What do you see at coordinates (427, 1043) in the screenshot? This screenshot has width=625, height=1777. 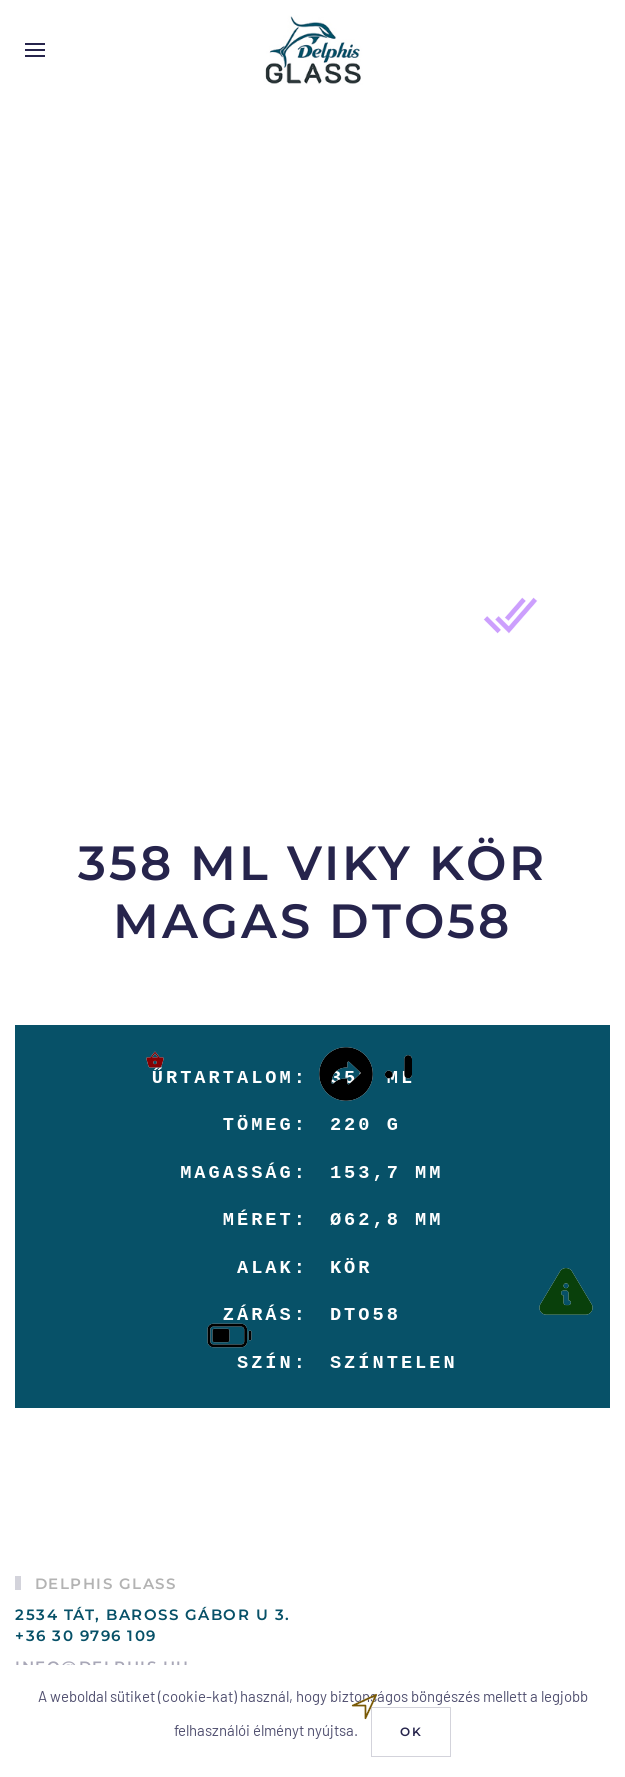 I see `indicates weak signal strength` at bounding box center [427, 1043].